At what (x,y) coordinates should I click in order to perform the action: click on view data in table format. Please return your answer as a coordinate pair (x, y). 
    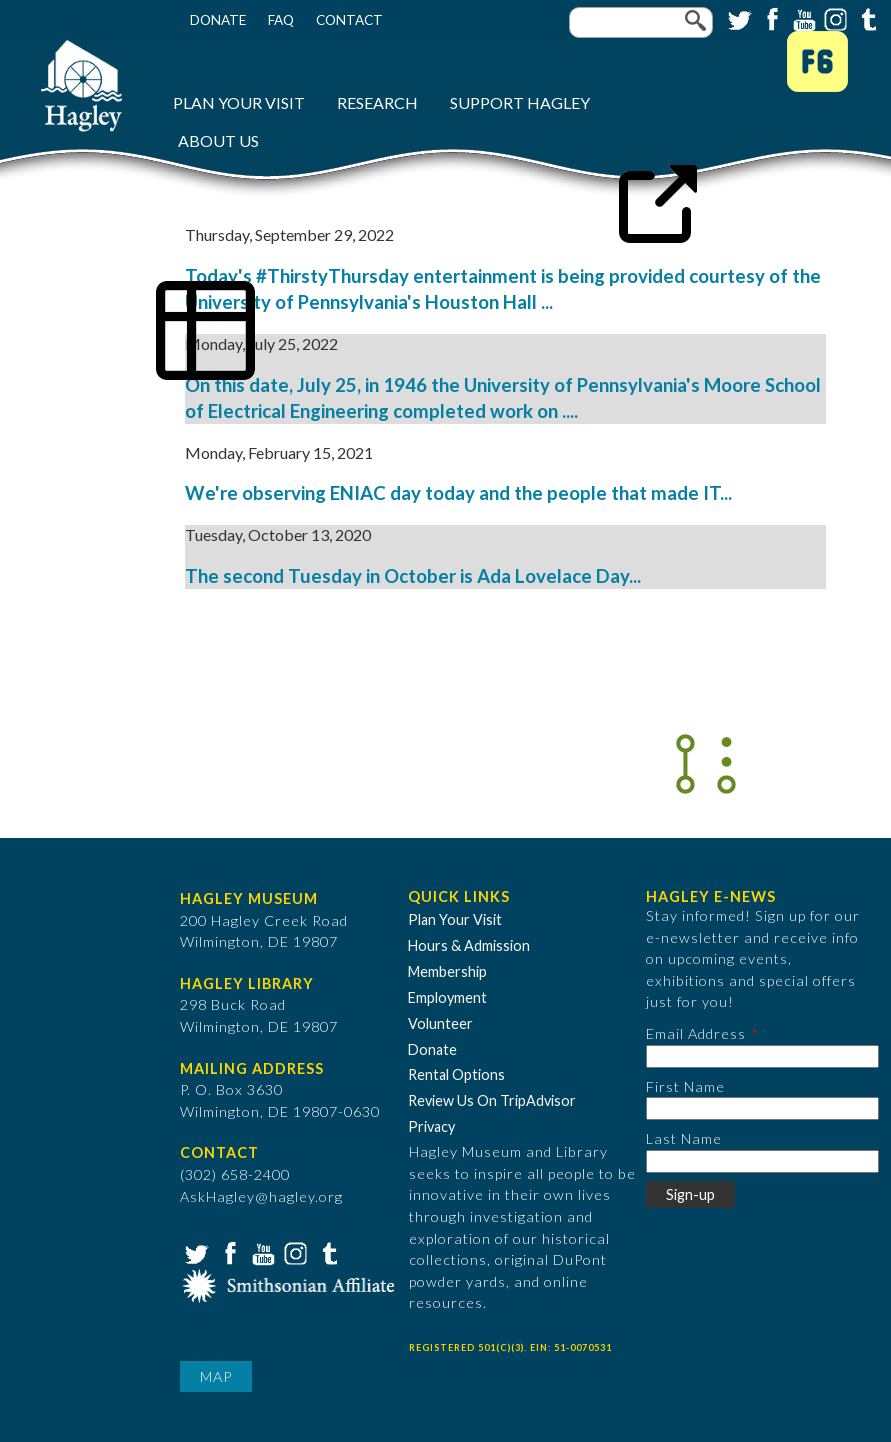
    Looking at the image, I should click on (205, 330).